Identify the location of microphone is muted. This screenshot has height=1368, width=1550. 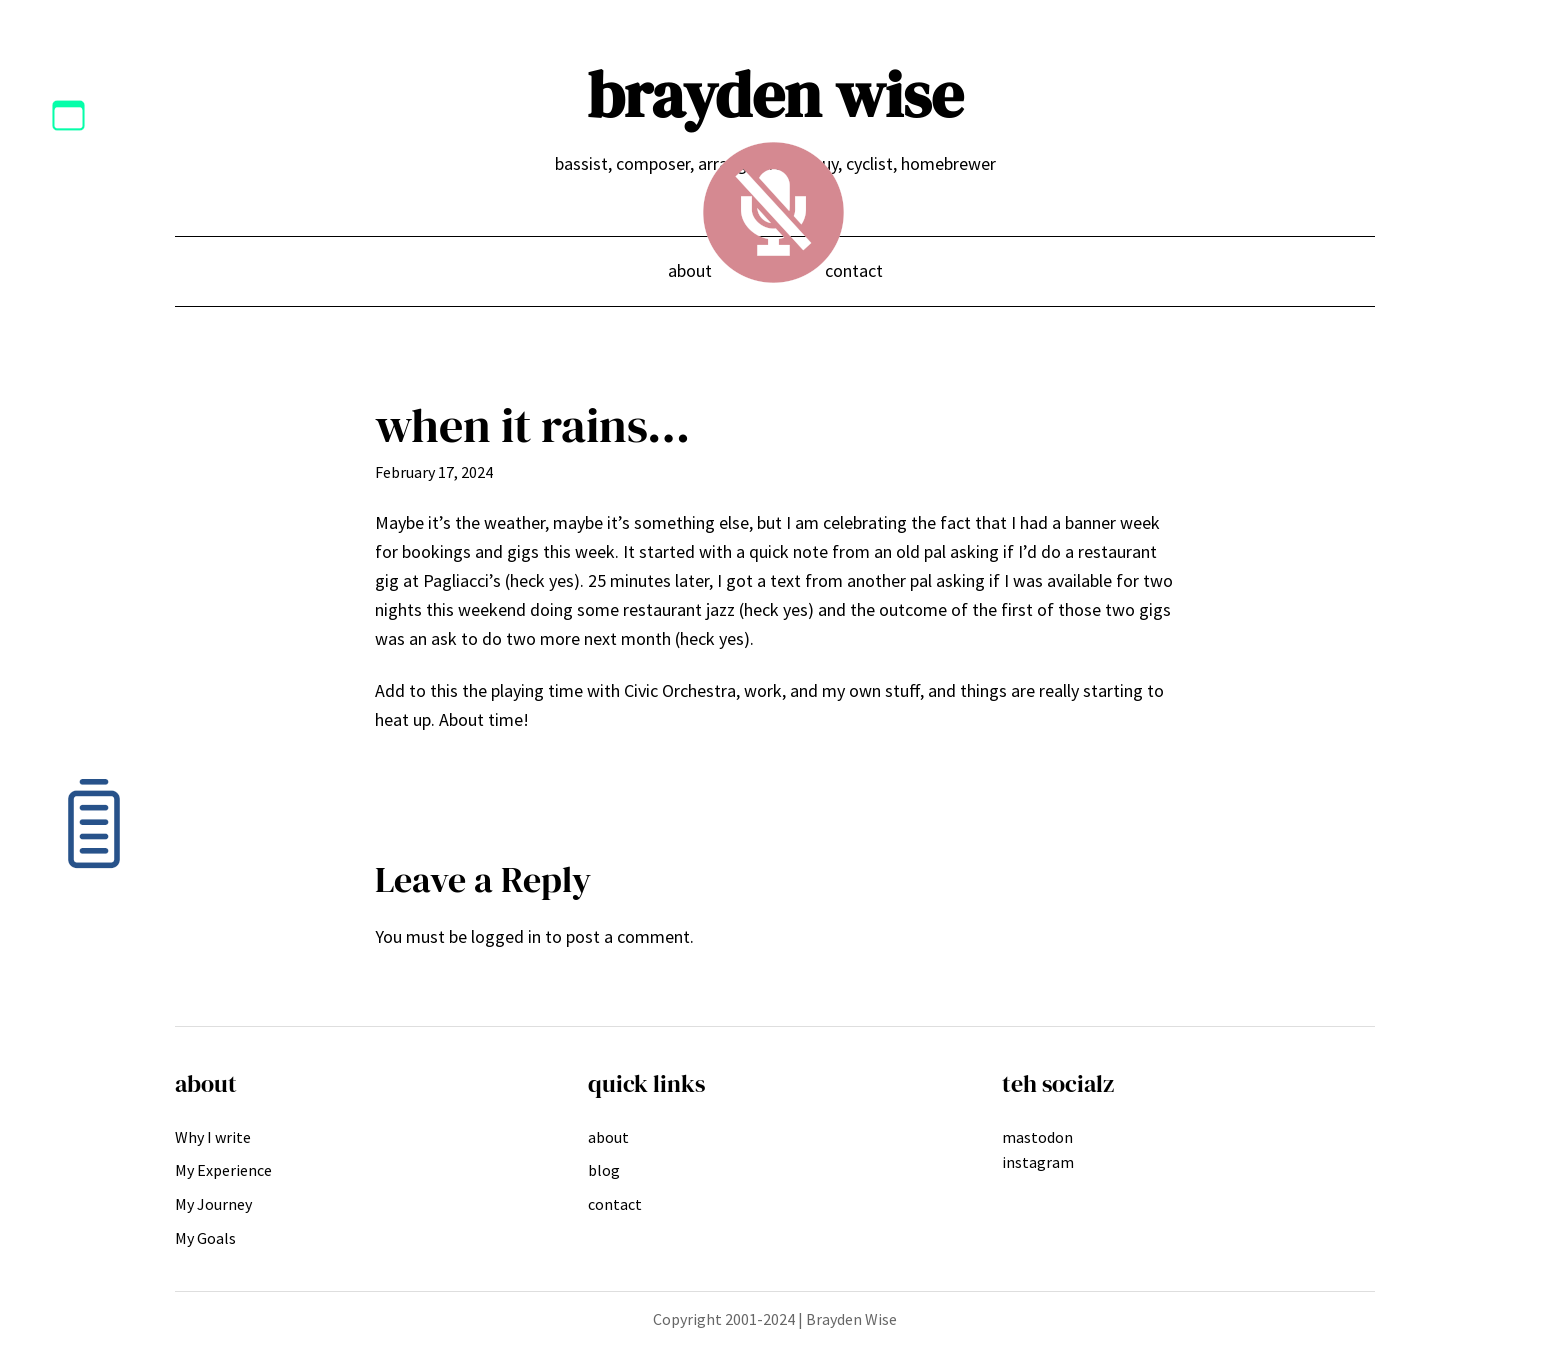
(773, 212).